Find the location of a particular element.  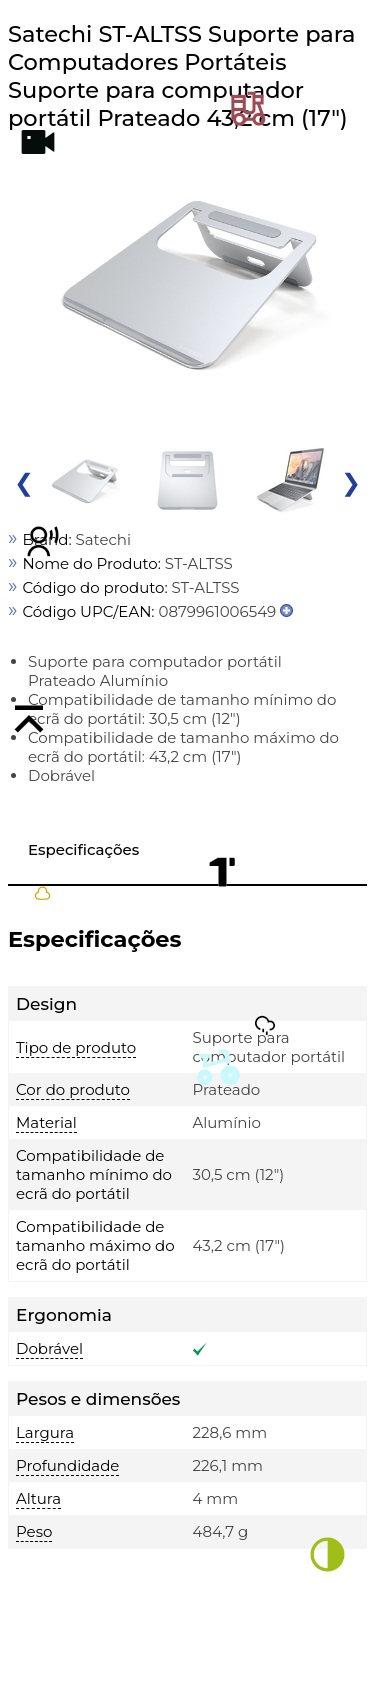

activate voice input or speech recognition is located at coordinates (43, 542).